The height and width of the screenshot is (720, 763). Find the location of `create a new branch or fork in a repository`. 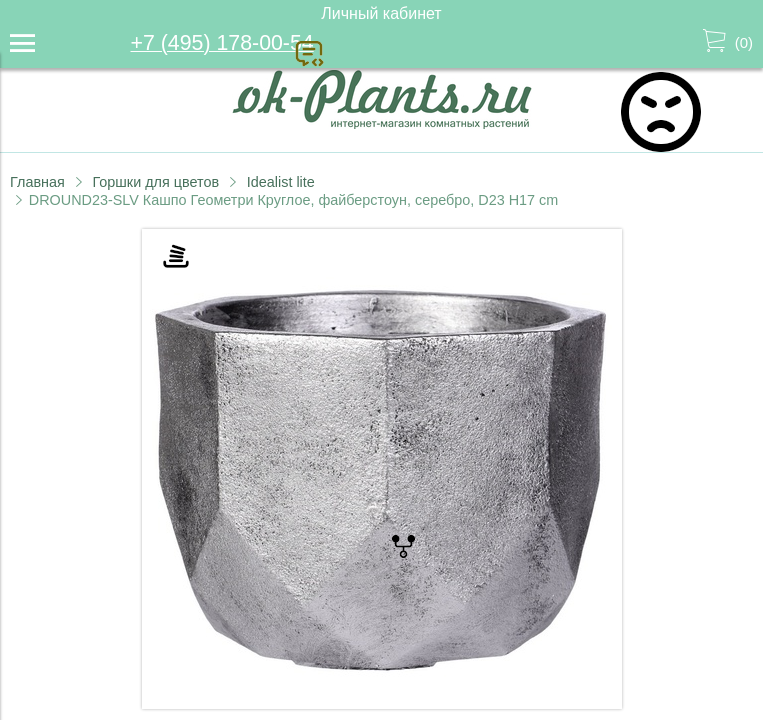

create a new branch or fork in a repository is located at coordinates (403, 546).